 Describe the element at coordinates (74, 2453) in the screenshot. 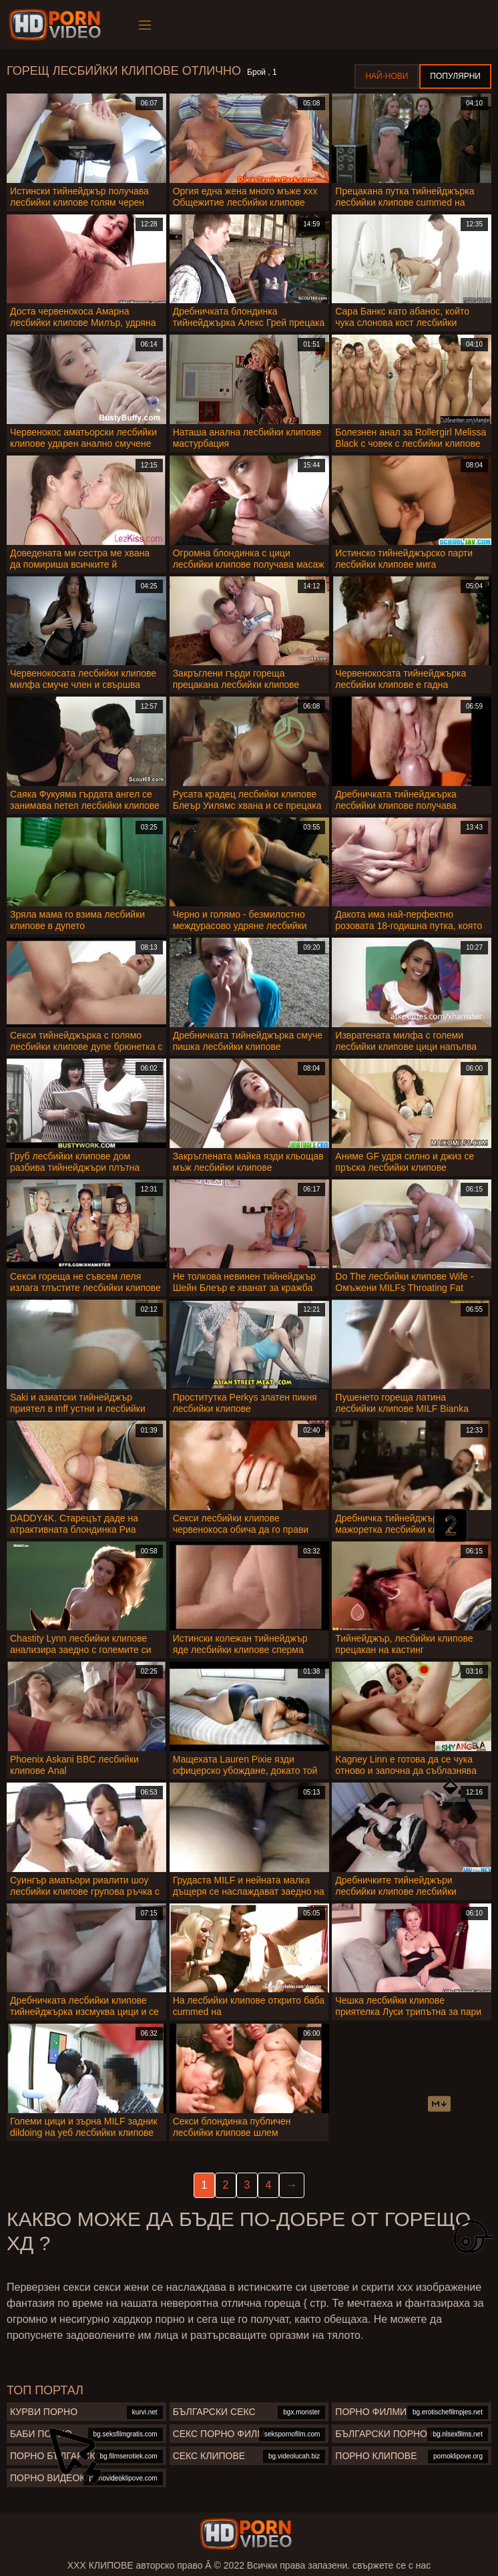

I see `cursor with active click or interaction` at that location.